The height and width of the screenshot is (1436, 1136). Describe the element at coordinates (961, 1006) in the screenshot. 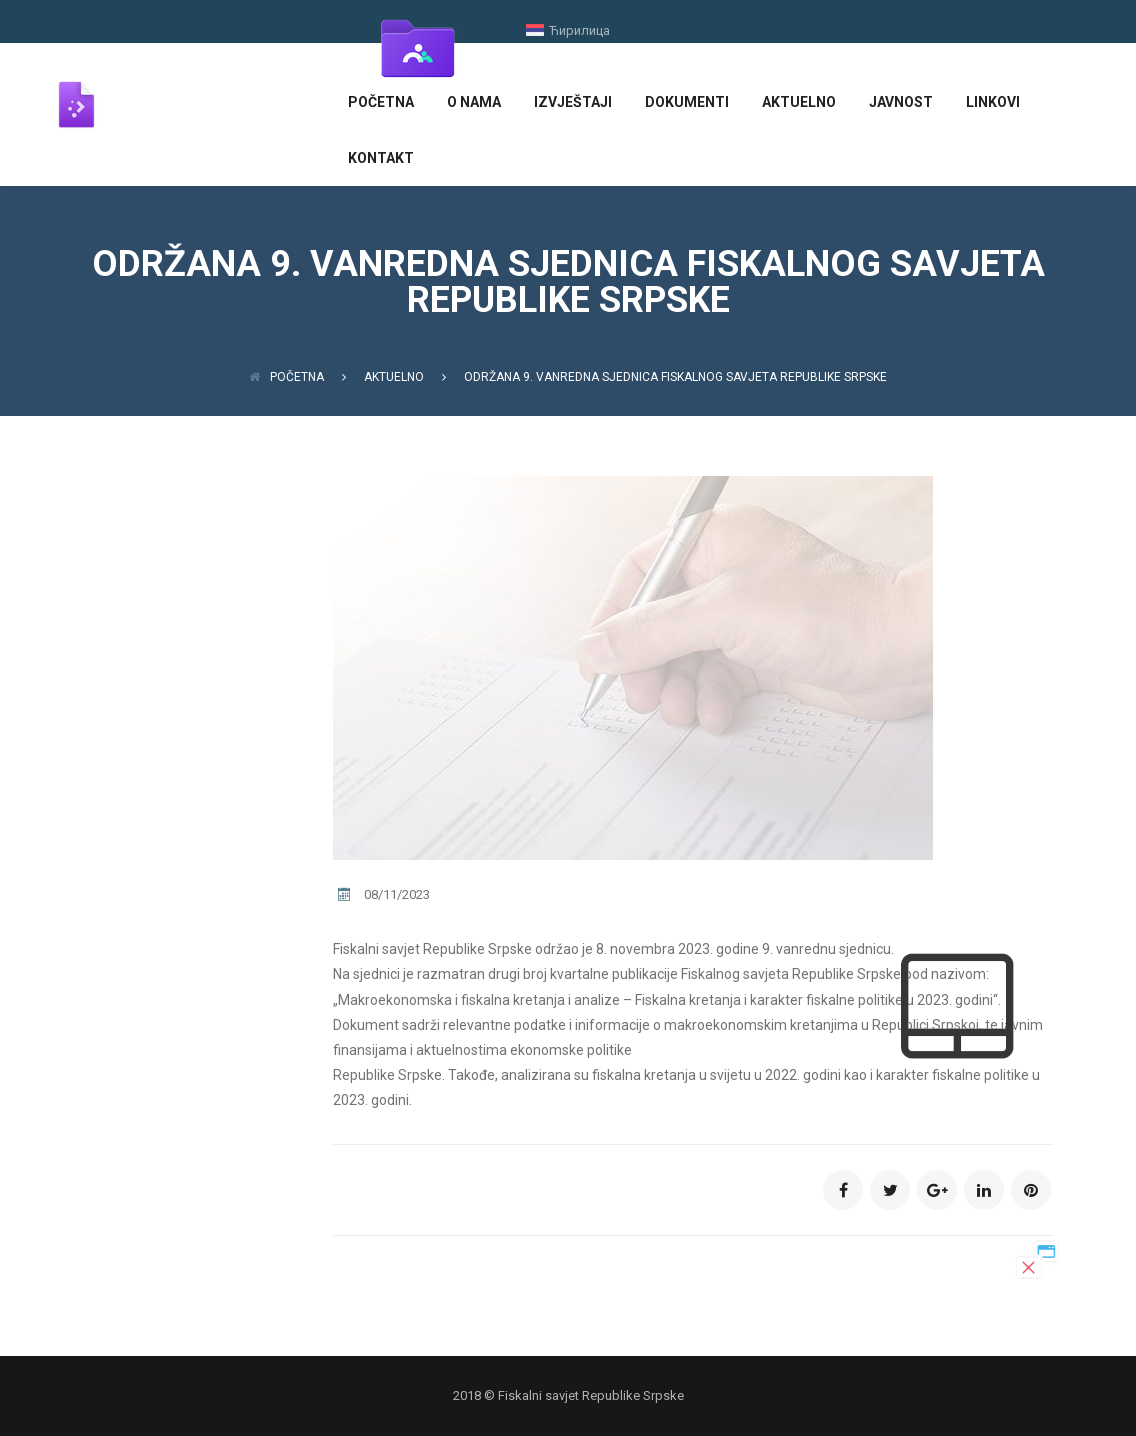

I see `touchpad or trackpad input device` at that location.